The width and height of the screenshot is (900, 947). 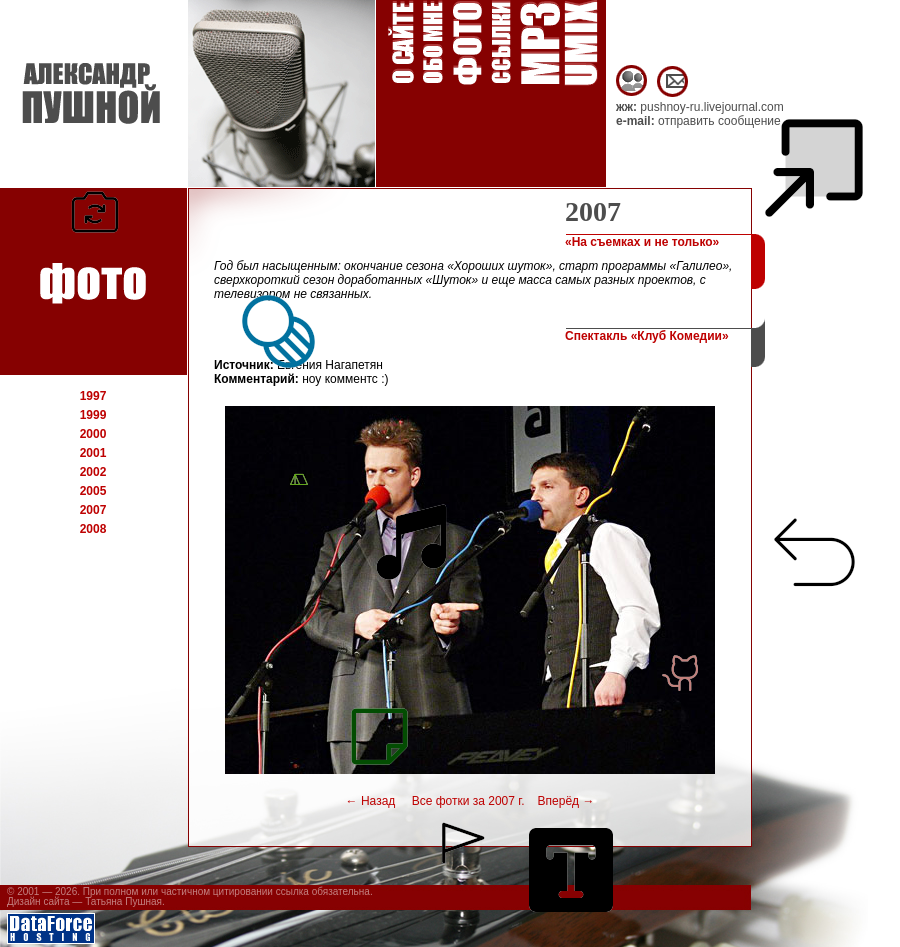 What do you see at coordinates (814, 555) in the screenshot?
I see `undo previous action` at bounding box center [814, 555].